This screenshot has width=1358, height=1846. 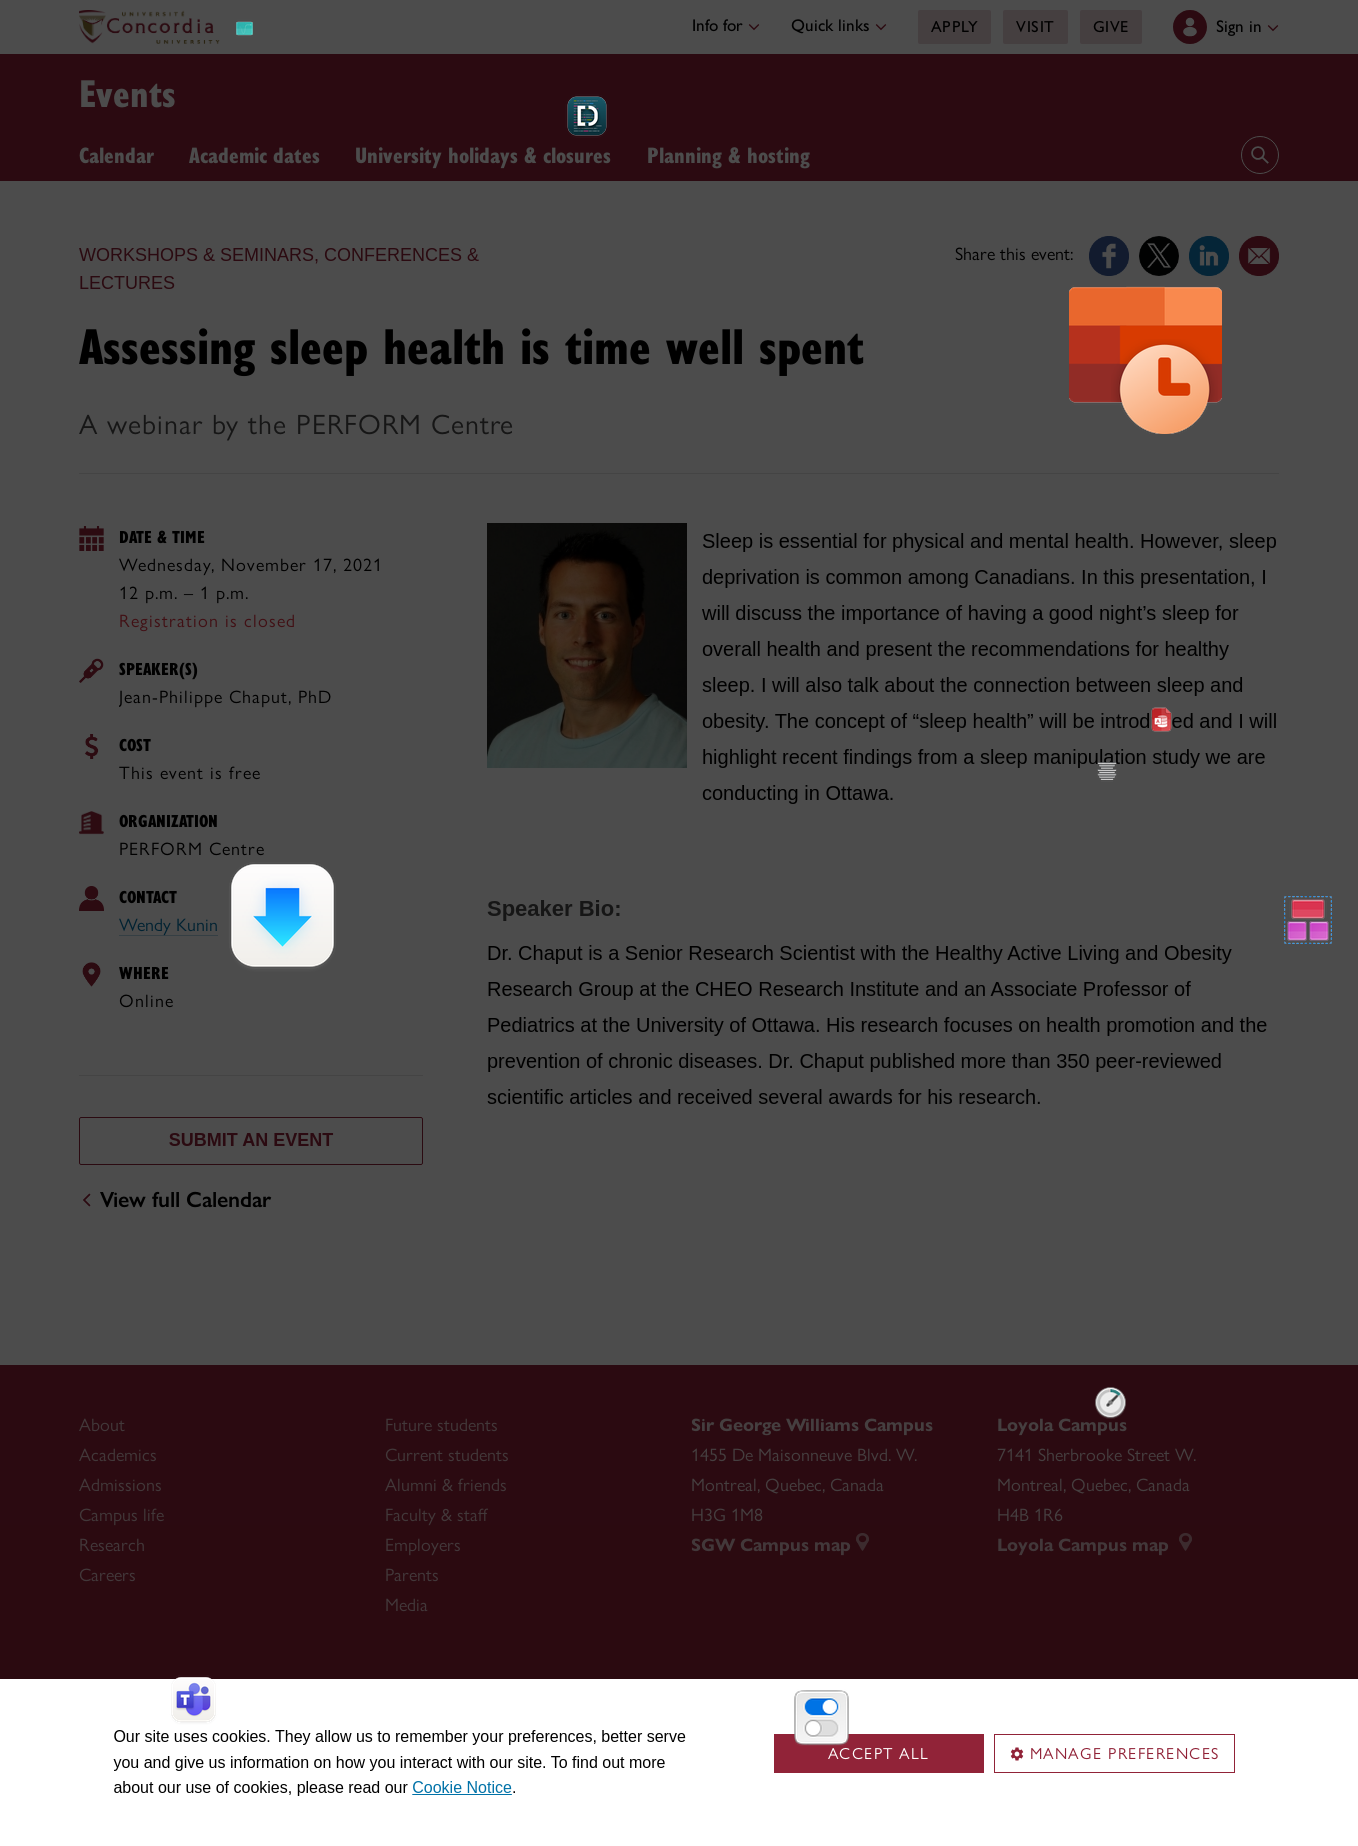 What do you see at coordinates (244, 28) in the screenshot?
I see `open psensor temperature monitoring app` at bounding box center [244, 28].